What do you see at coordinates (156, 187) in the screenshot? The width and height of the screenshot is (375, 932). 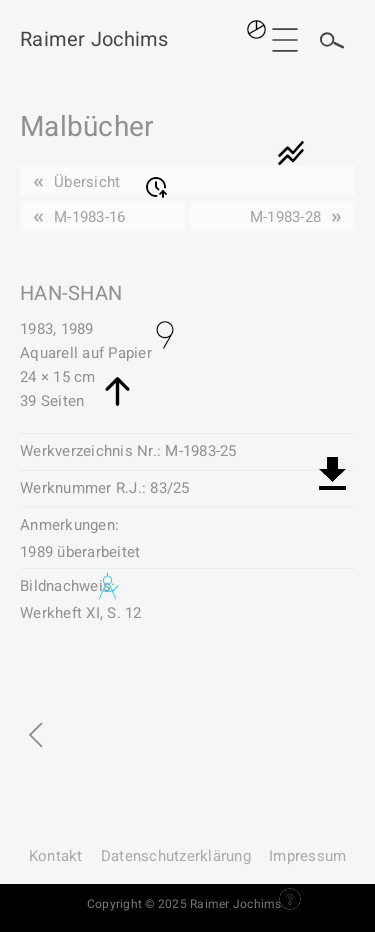 I see `move time forward or reschedule later` at bounding box center [156, 187].